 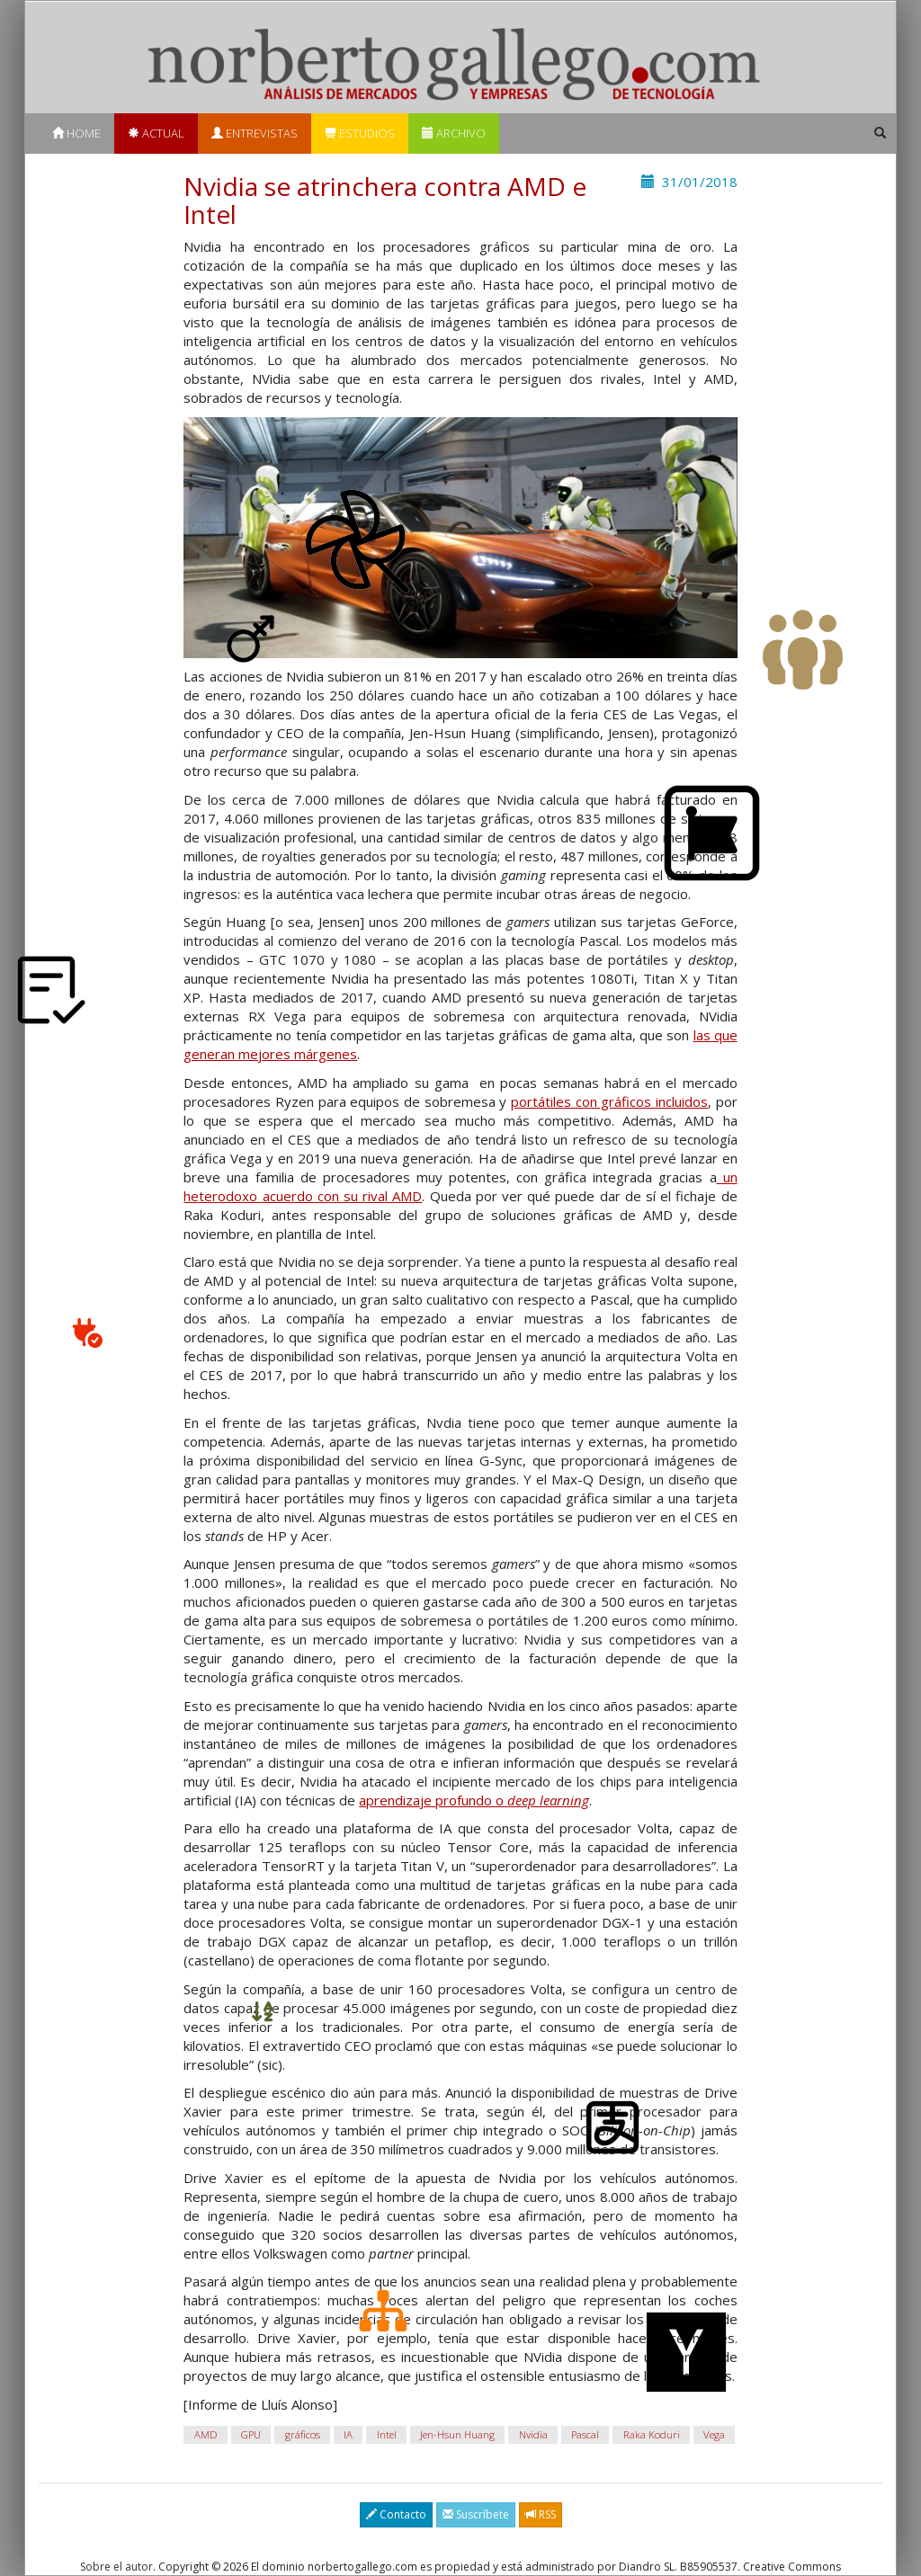 I want to click on indicates male gender or sex option, so click(x=250, y=638).